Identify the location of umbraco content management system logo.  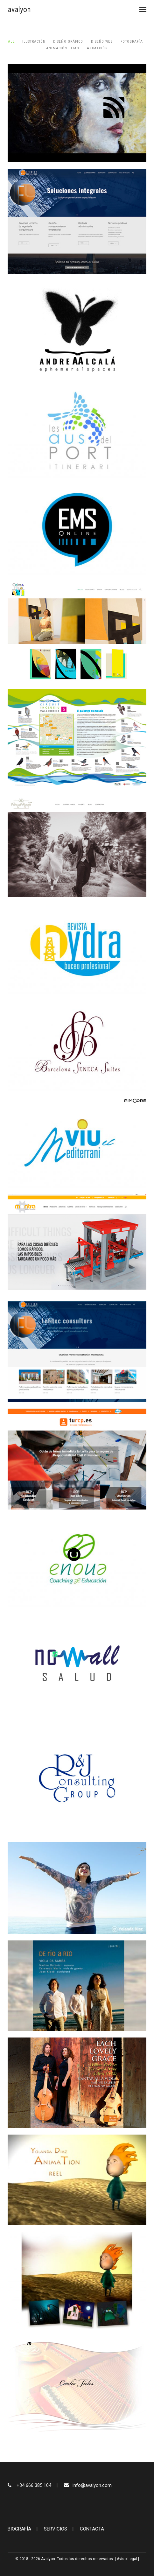
(74, 1554).